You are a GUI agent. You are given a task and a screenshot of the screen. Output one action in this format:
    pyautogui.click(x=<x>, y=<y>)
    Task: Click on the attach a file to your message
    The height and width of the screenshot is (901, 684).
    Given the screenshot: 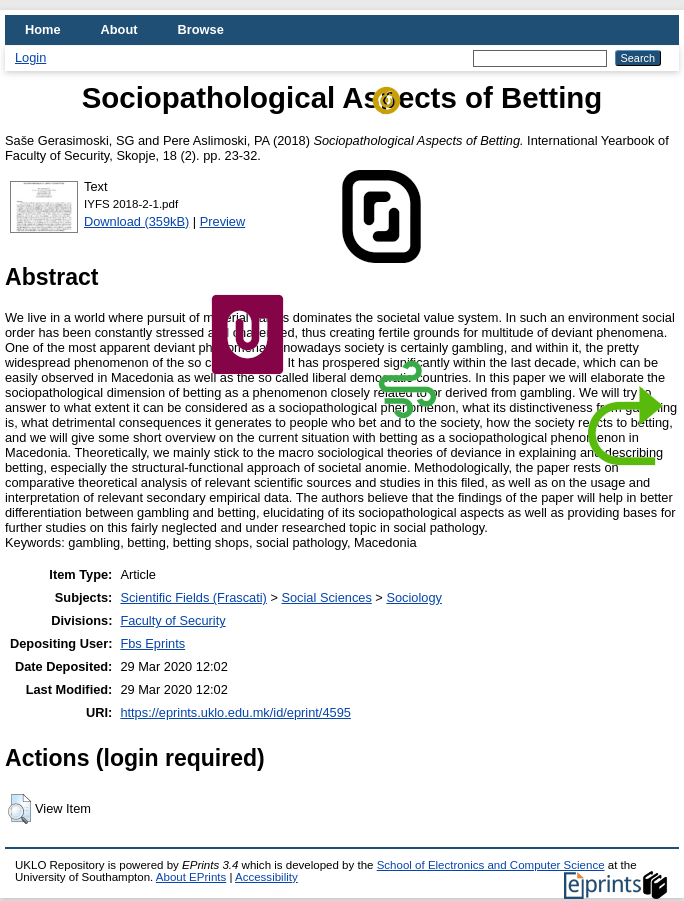 What is the action you would take?
    pyautogui.click(x=247, y=334)
    